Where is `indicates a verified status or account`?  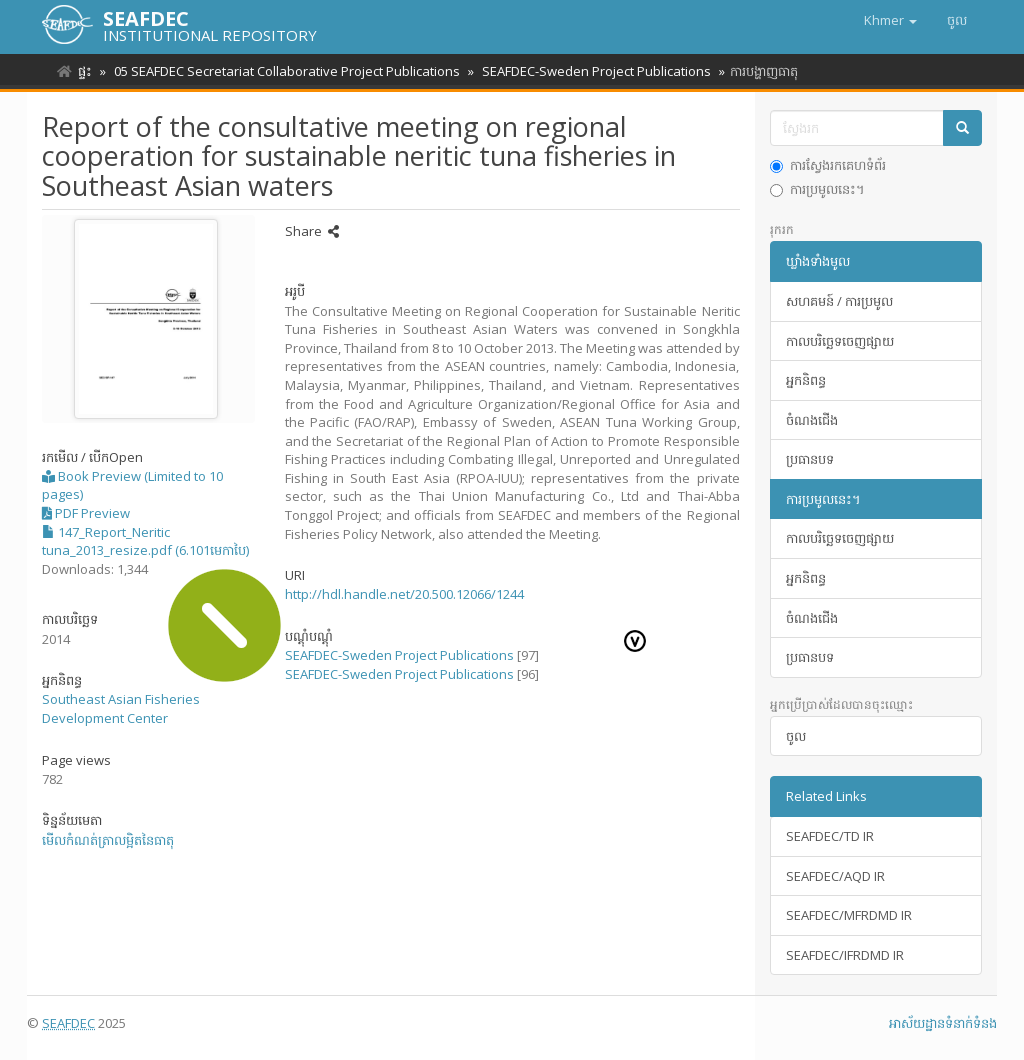 indicates a verified status or account is located at coordinates (635, 641).